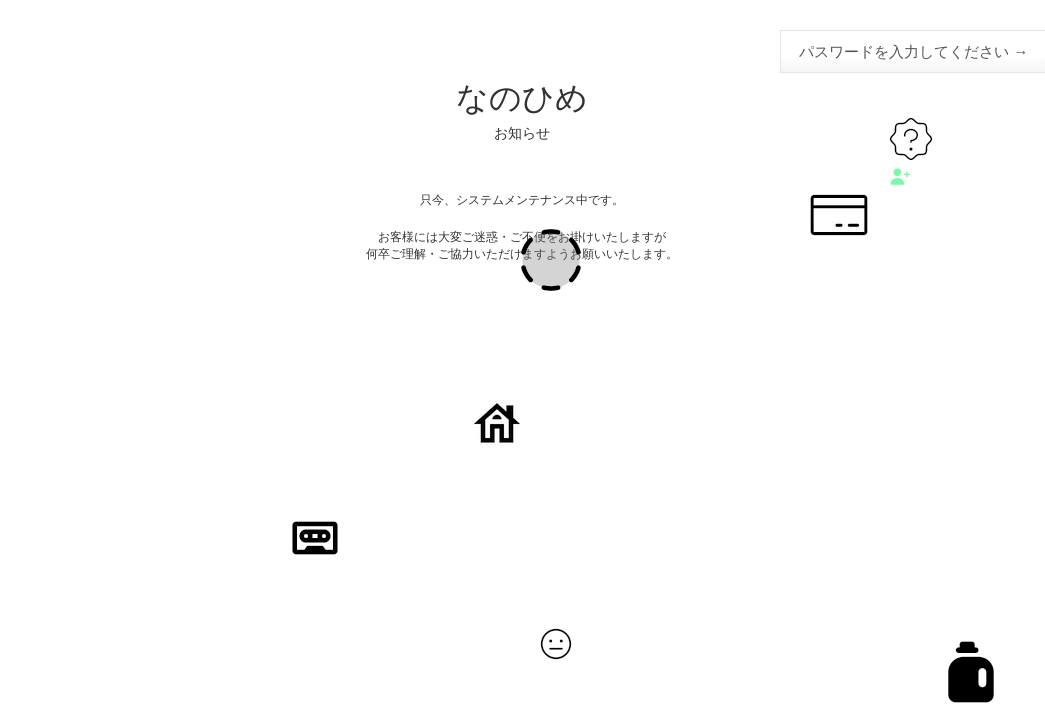 This screenshot has width=1045, height=720. What do you see at coordinates (971, 672) in the screenshot?
I see `laundry or cleaning product category` at bounding box center [971, 672].